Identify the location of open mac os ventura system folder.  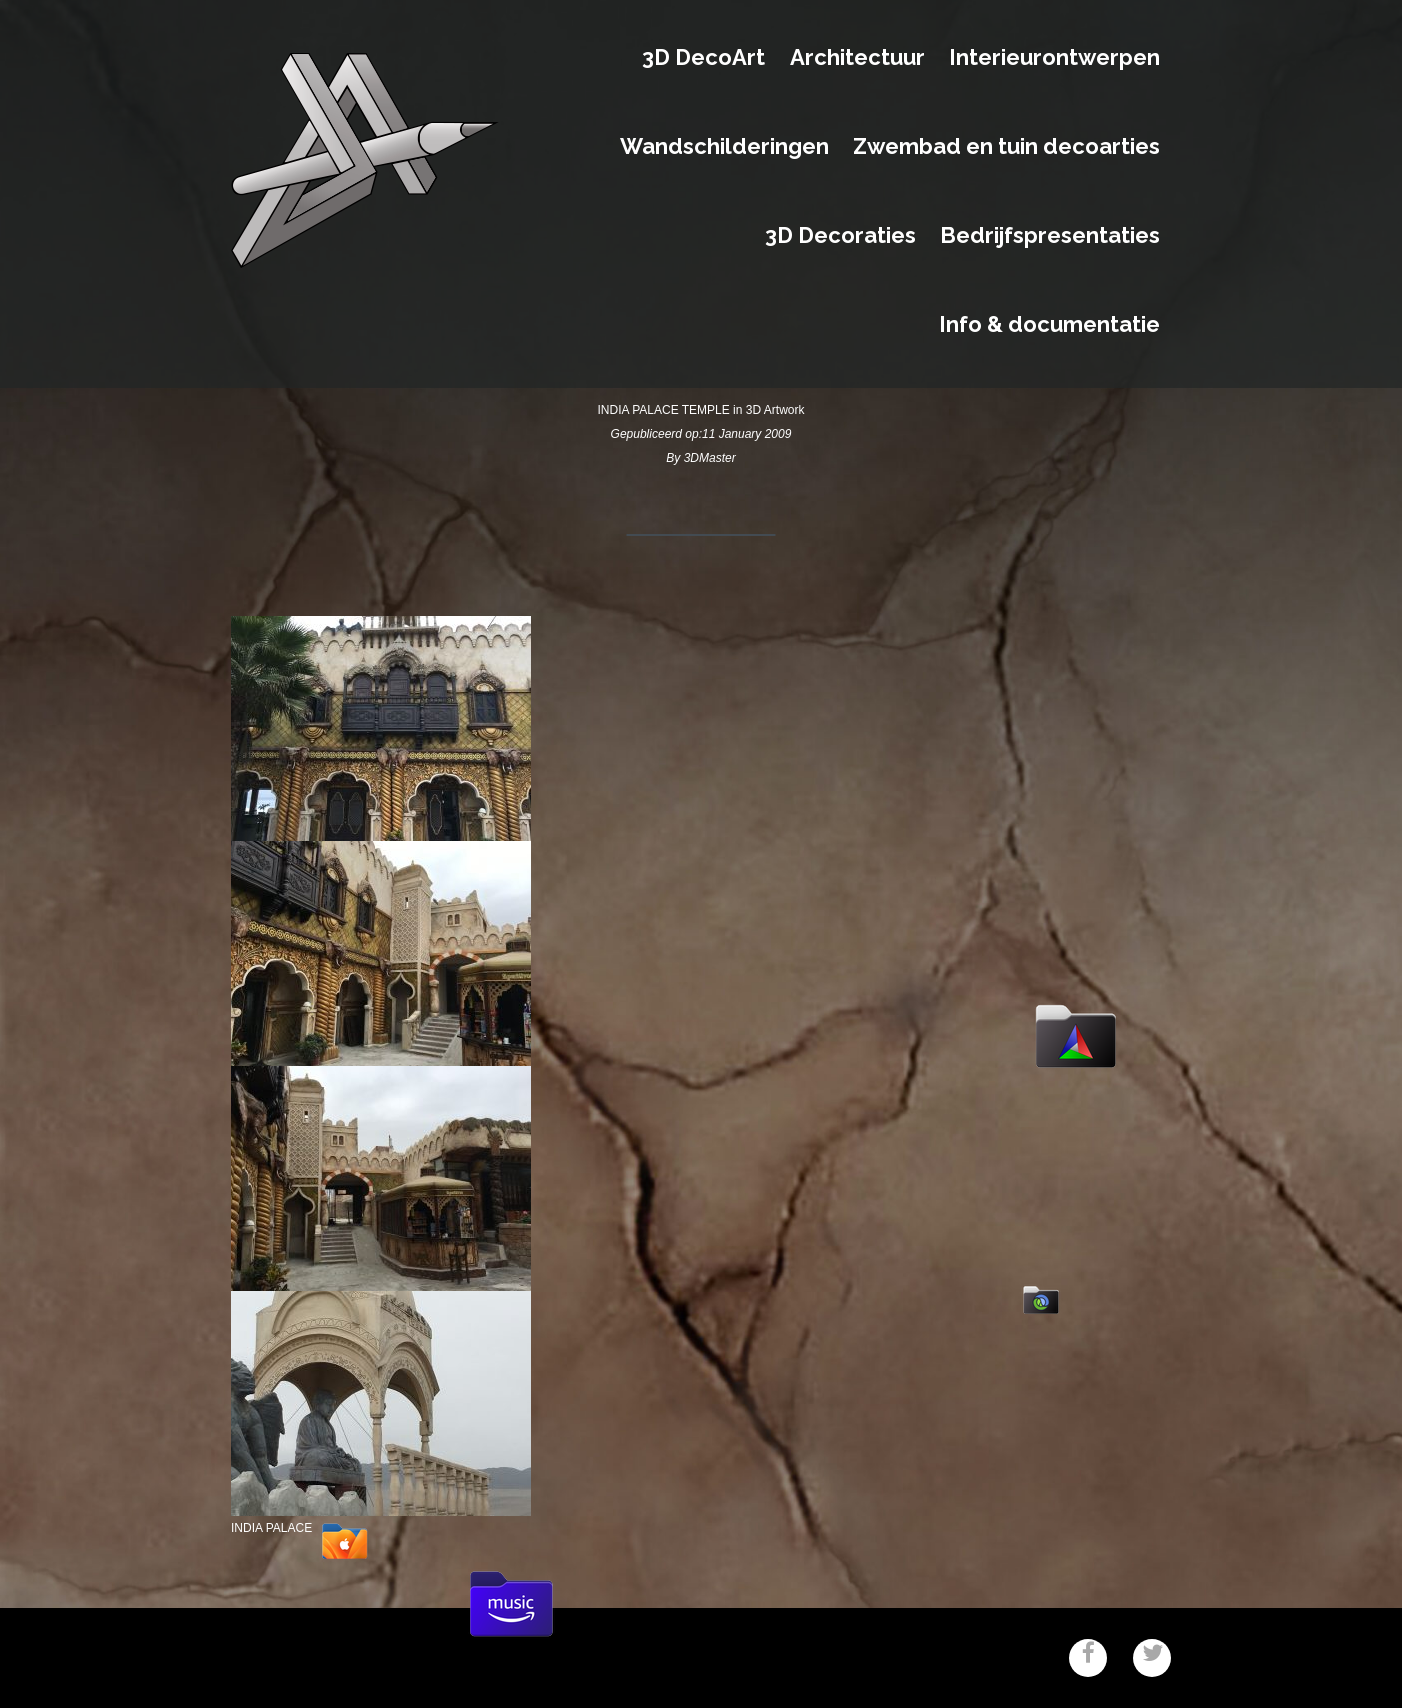
(344, 1542).